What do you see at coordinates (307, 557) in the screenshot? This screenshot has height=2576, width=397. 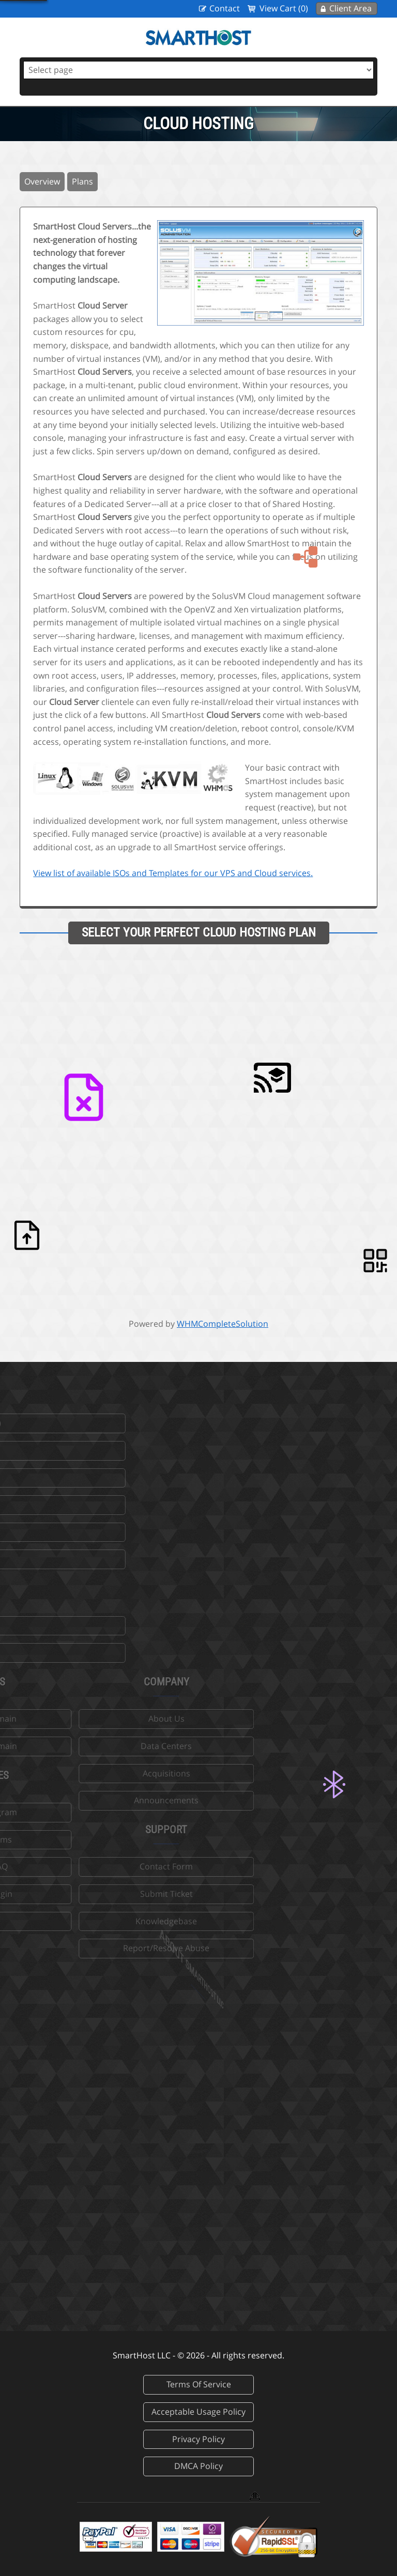 I see `view hierarchical organization or folder structure` at bounding box center [307, 557].